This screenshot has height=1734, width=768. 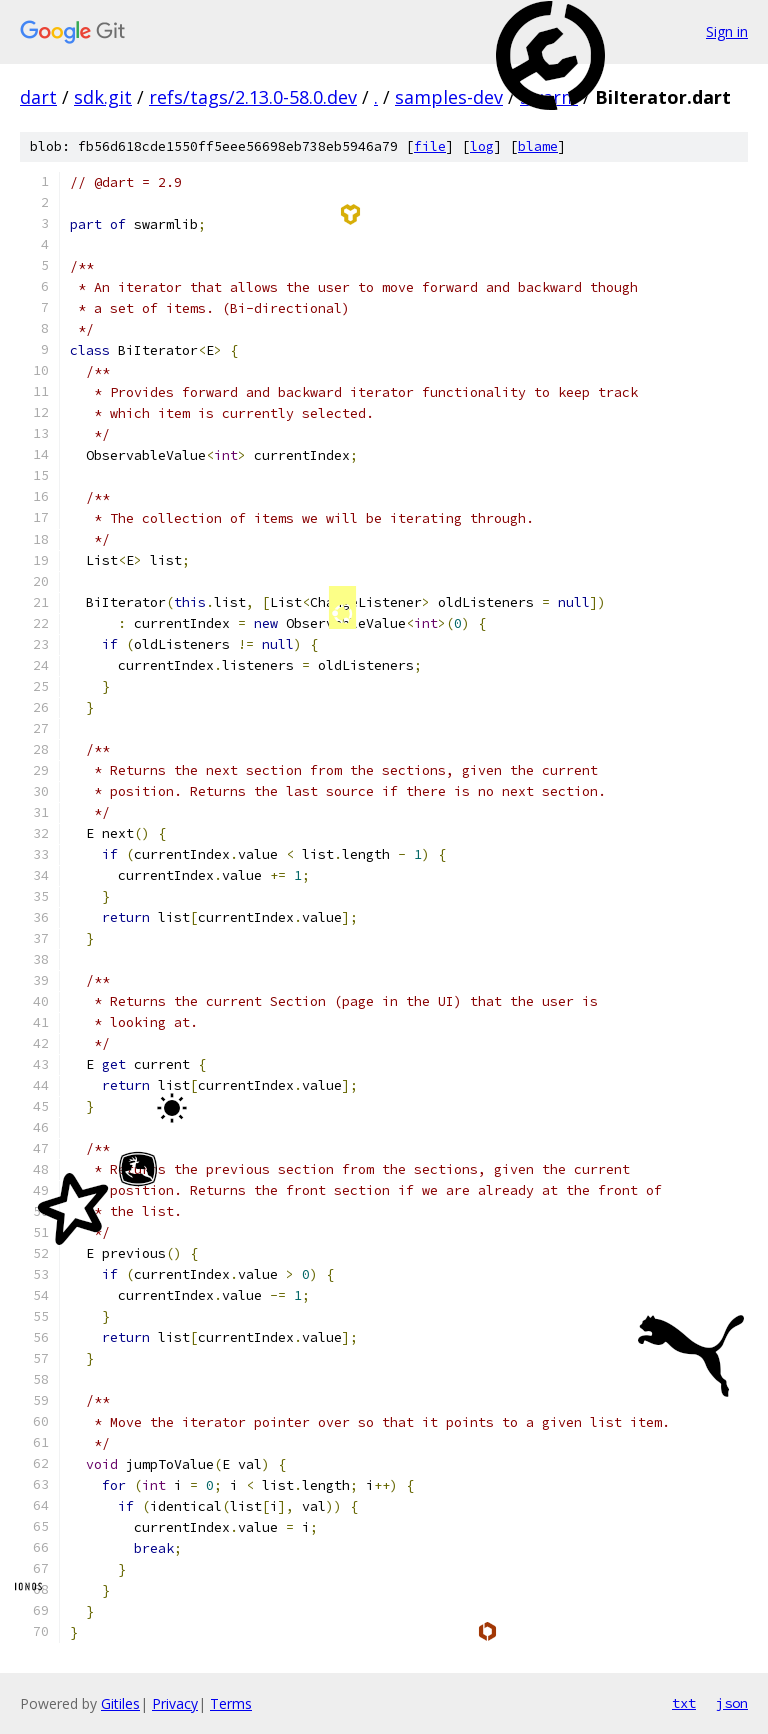 What do you see at coordinates (138, 1169) in the screenshot?
I see `John Deere brand logo` at bounding box center [138, 1169].